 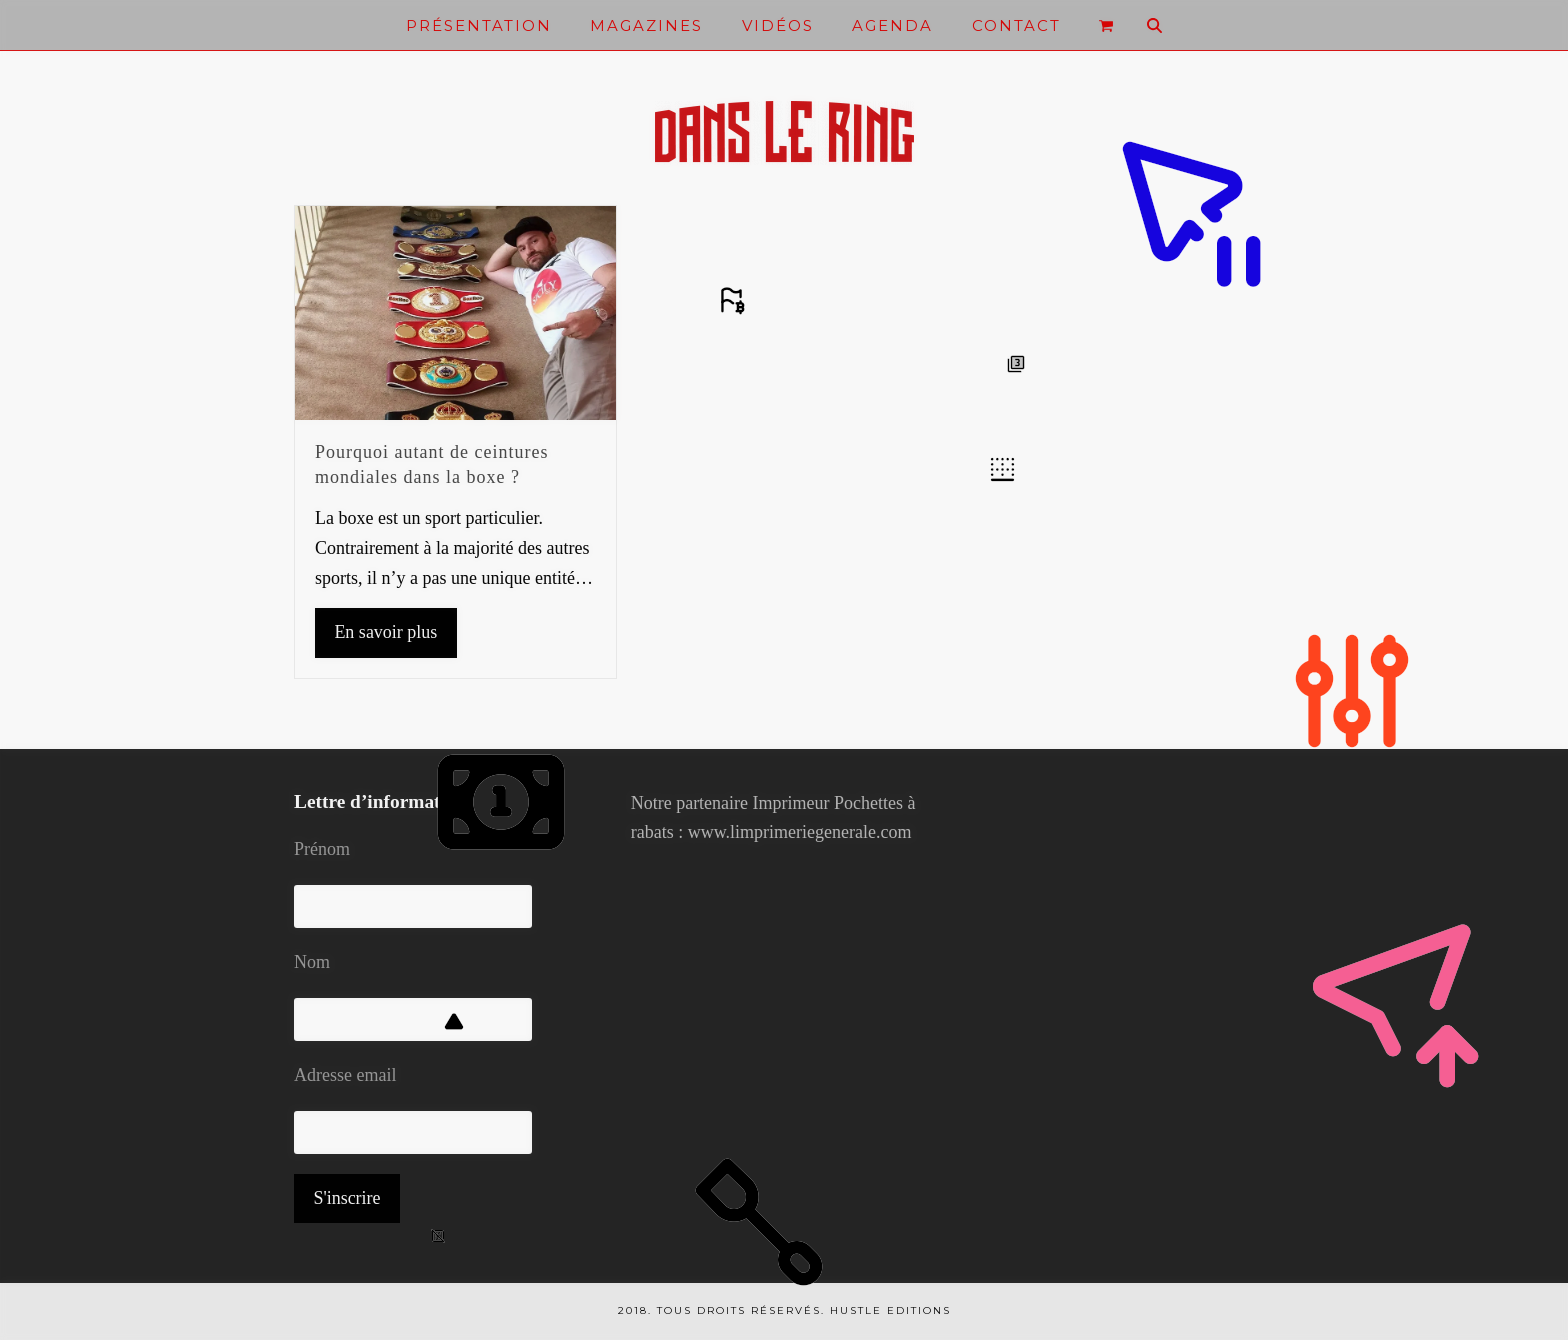 What do you see at coordinates (1352, 691) in the screenshot?
I see `adjust settings or preferences` at bounding box center [1352, 691].